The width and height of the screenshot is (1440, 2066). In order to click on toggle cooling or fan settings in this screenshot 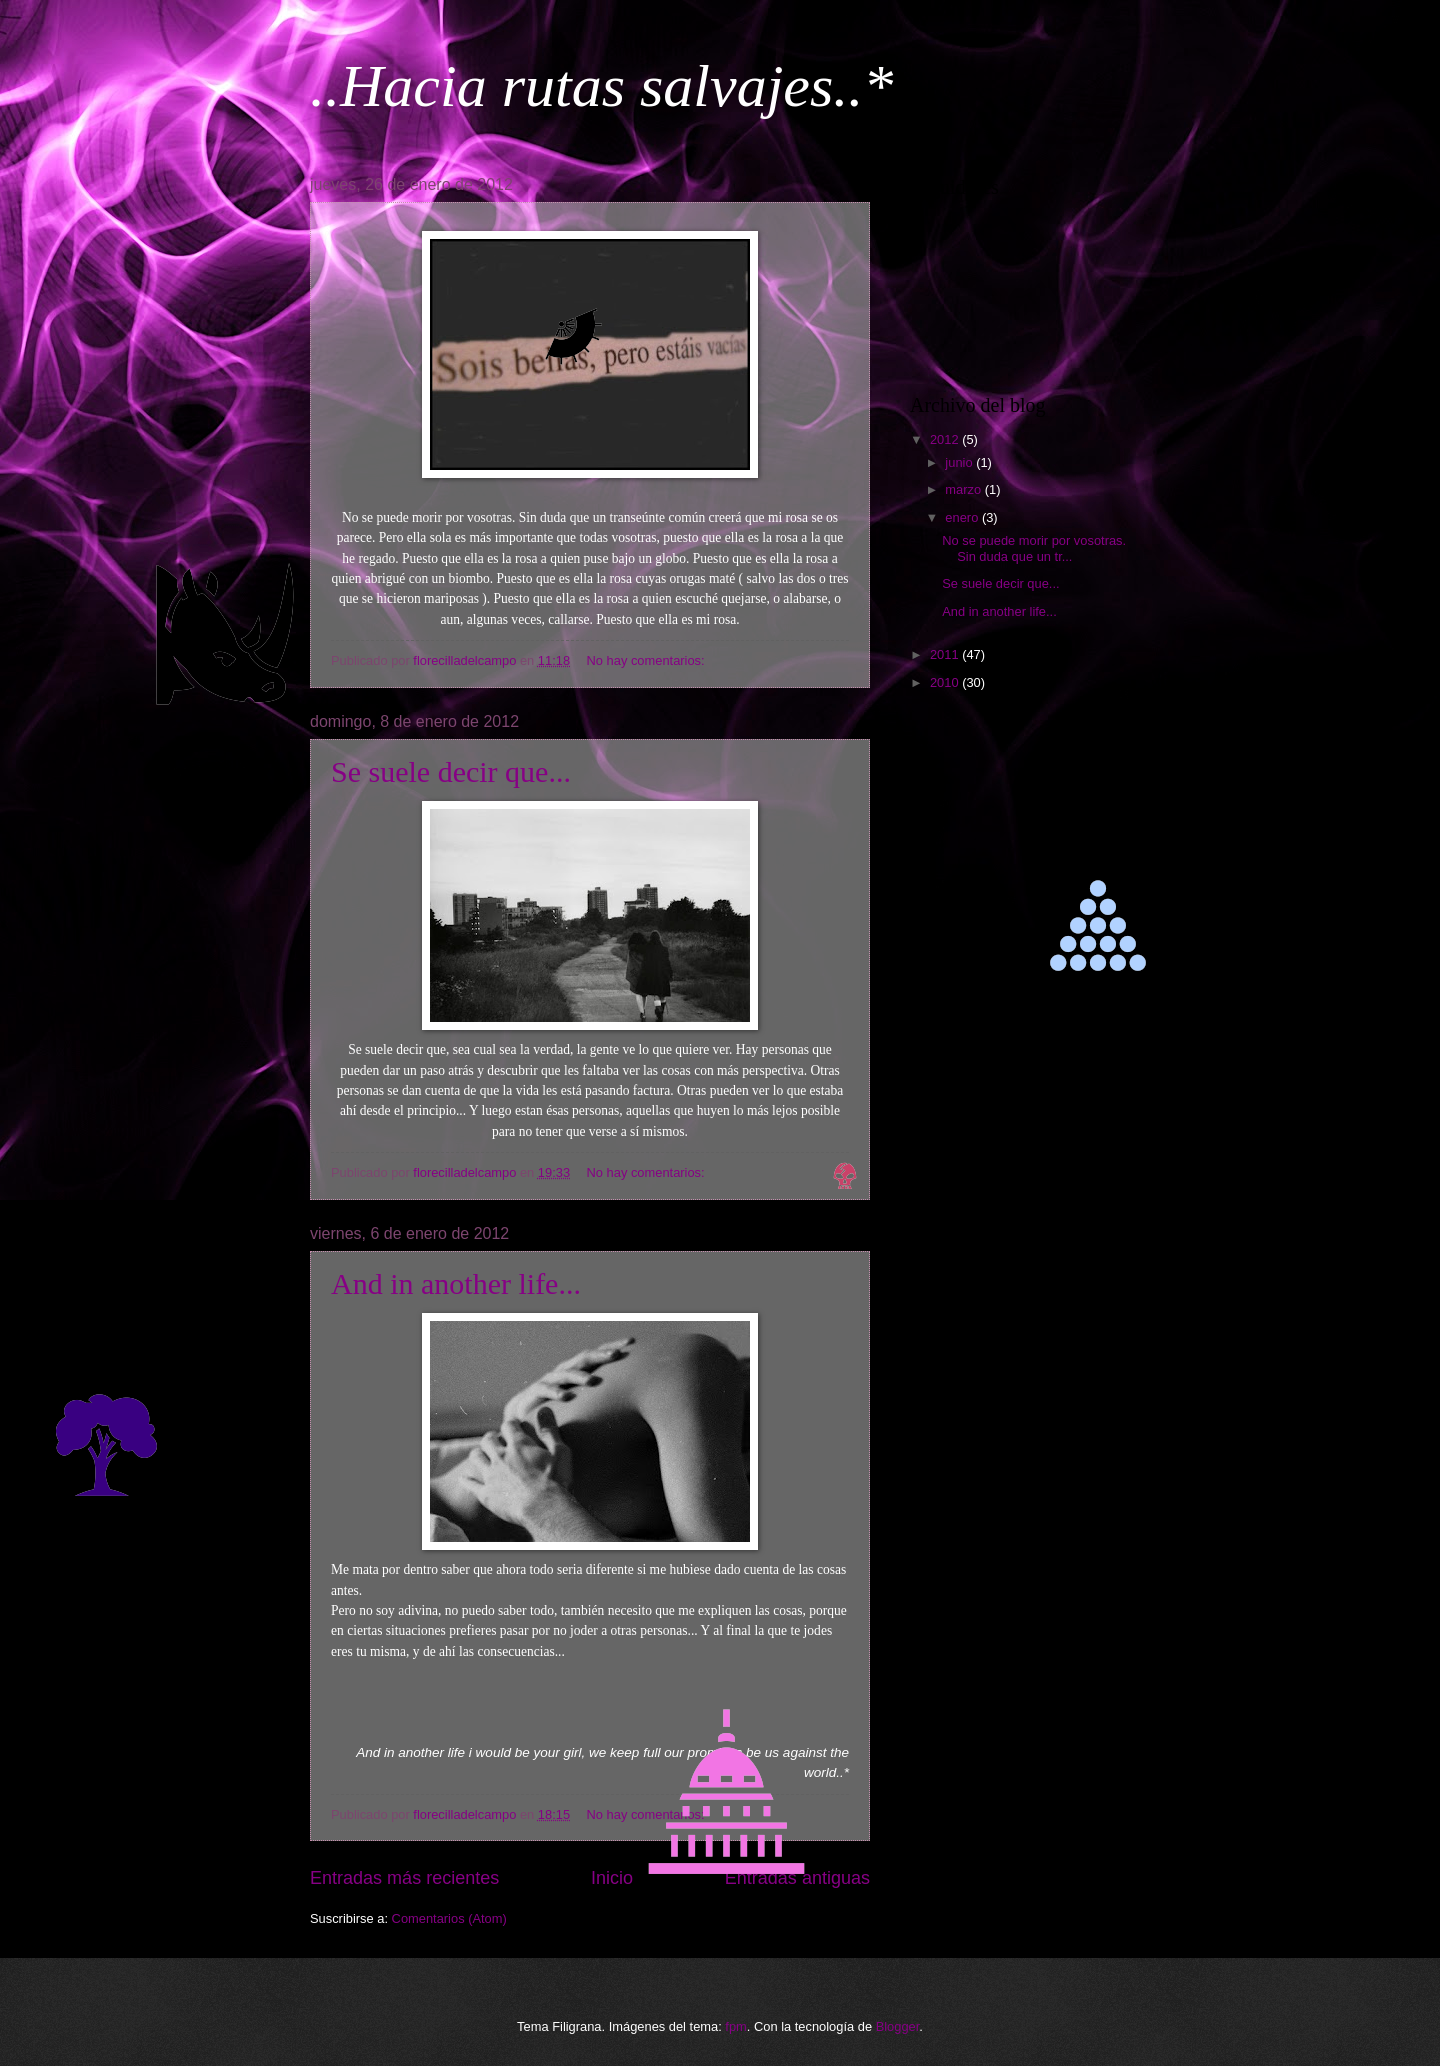, I will do `click(573, 336)`.